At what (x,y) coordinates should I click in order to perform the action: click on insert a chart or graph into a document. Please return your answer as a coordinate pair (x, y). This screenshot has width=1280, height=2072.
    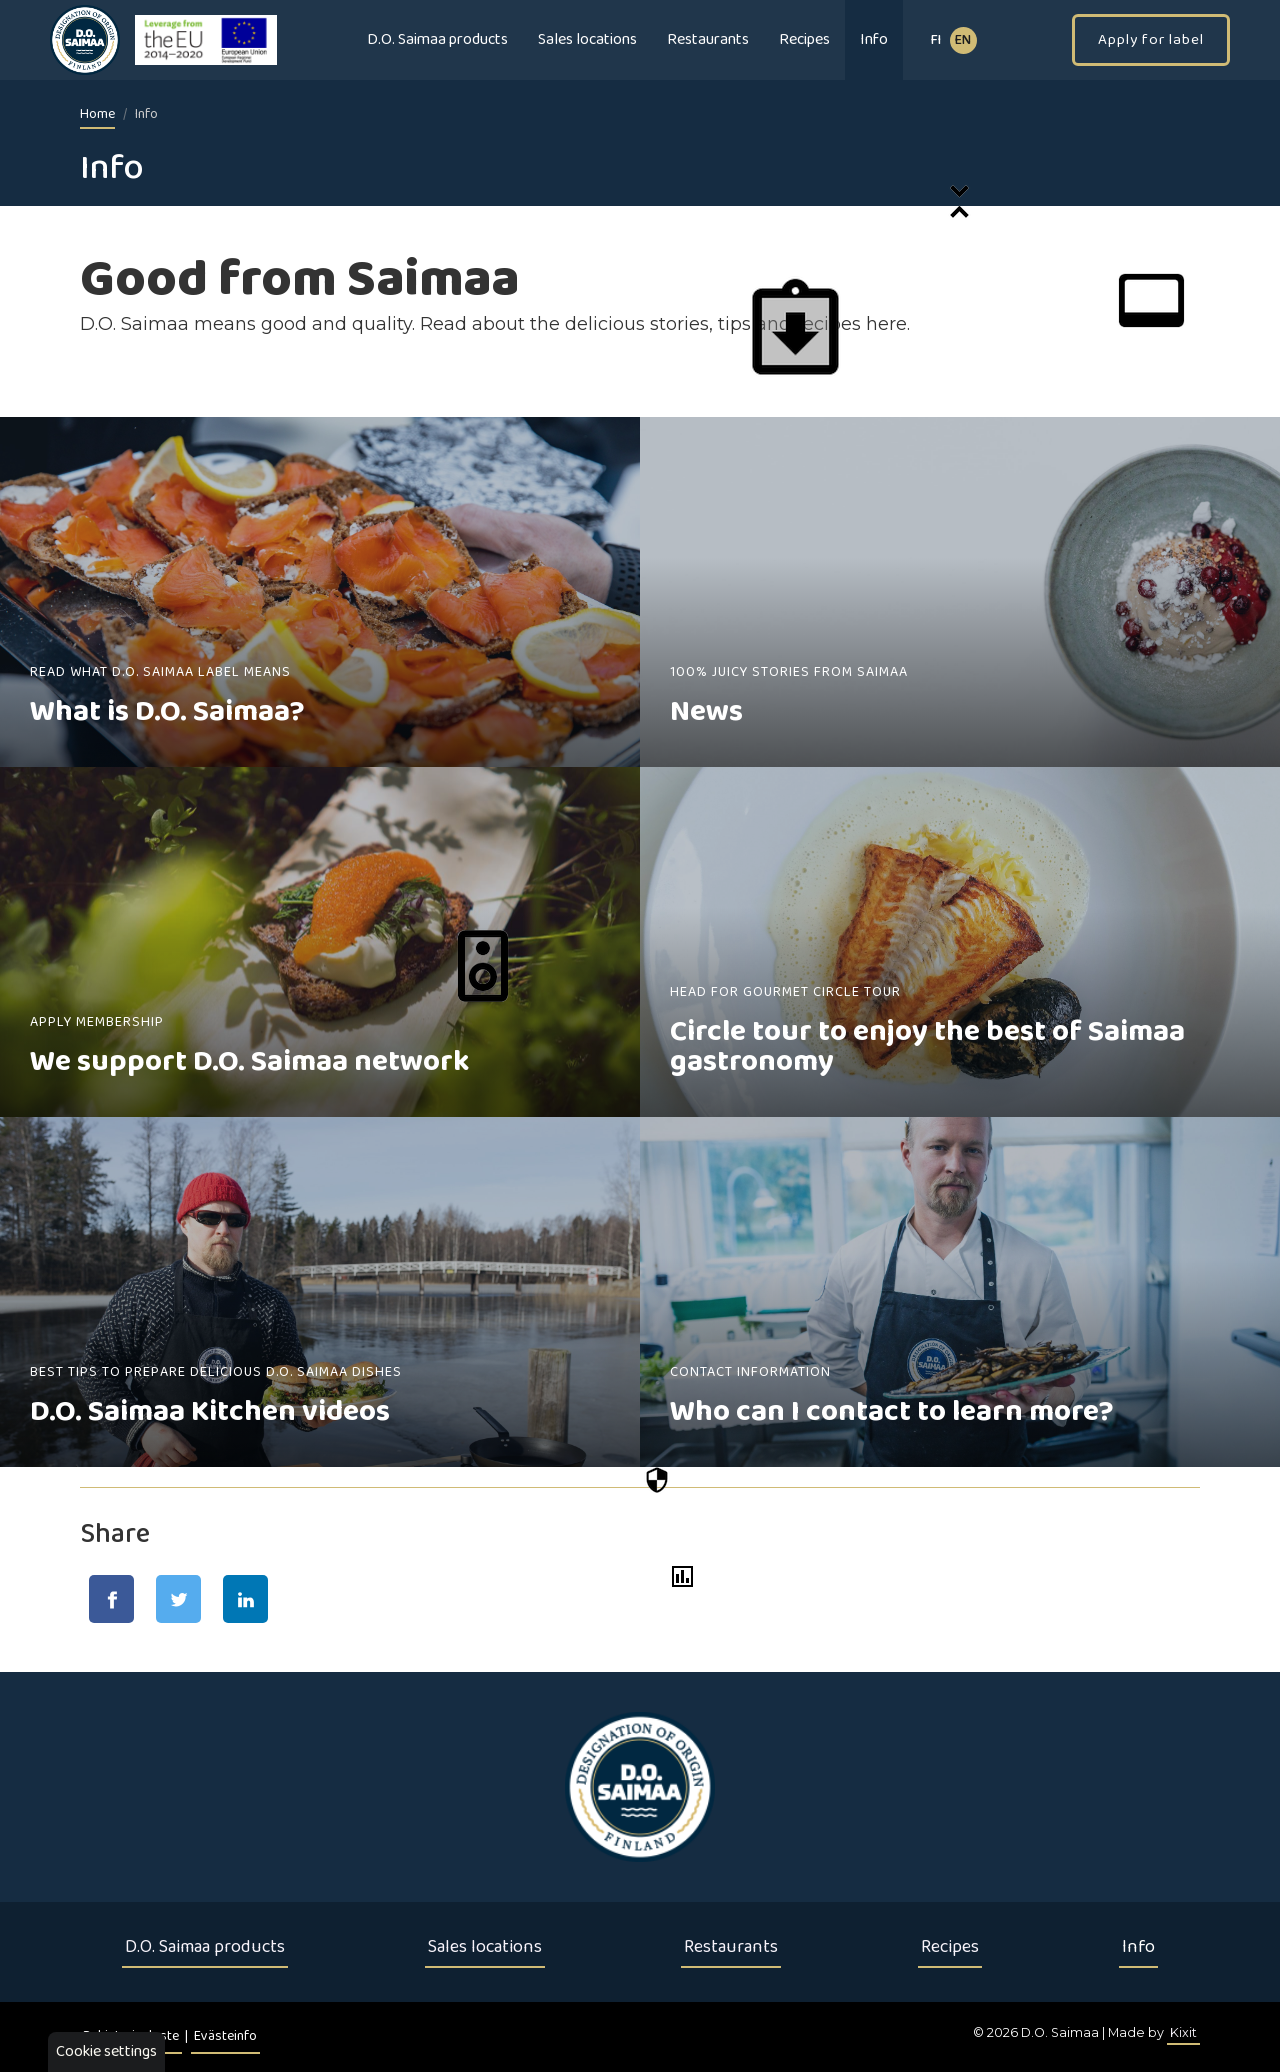
    Looking at the image, I should click on (682, 1576).